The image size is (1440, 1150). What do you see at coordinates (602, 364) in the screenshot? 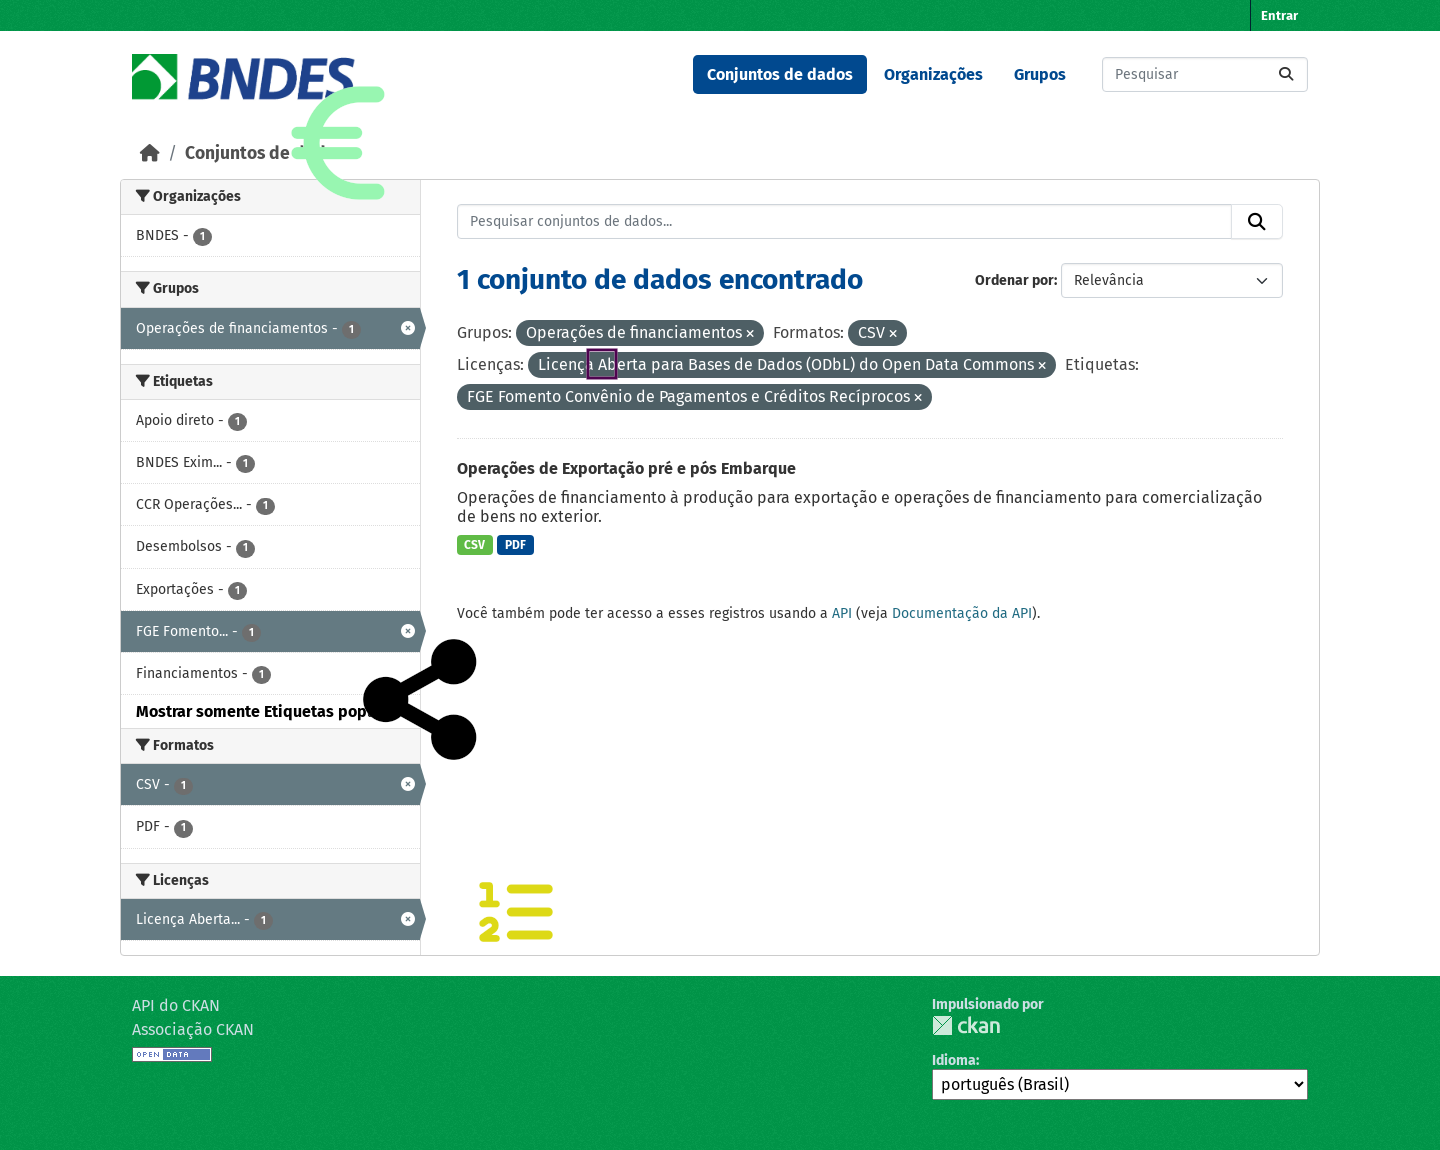
I see `maximize the current window` at bounding box center [602, 364].